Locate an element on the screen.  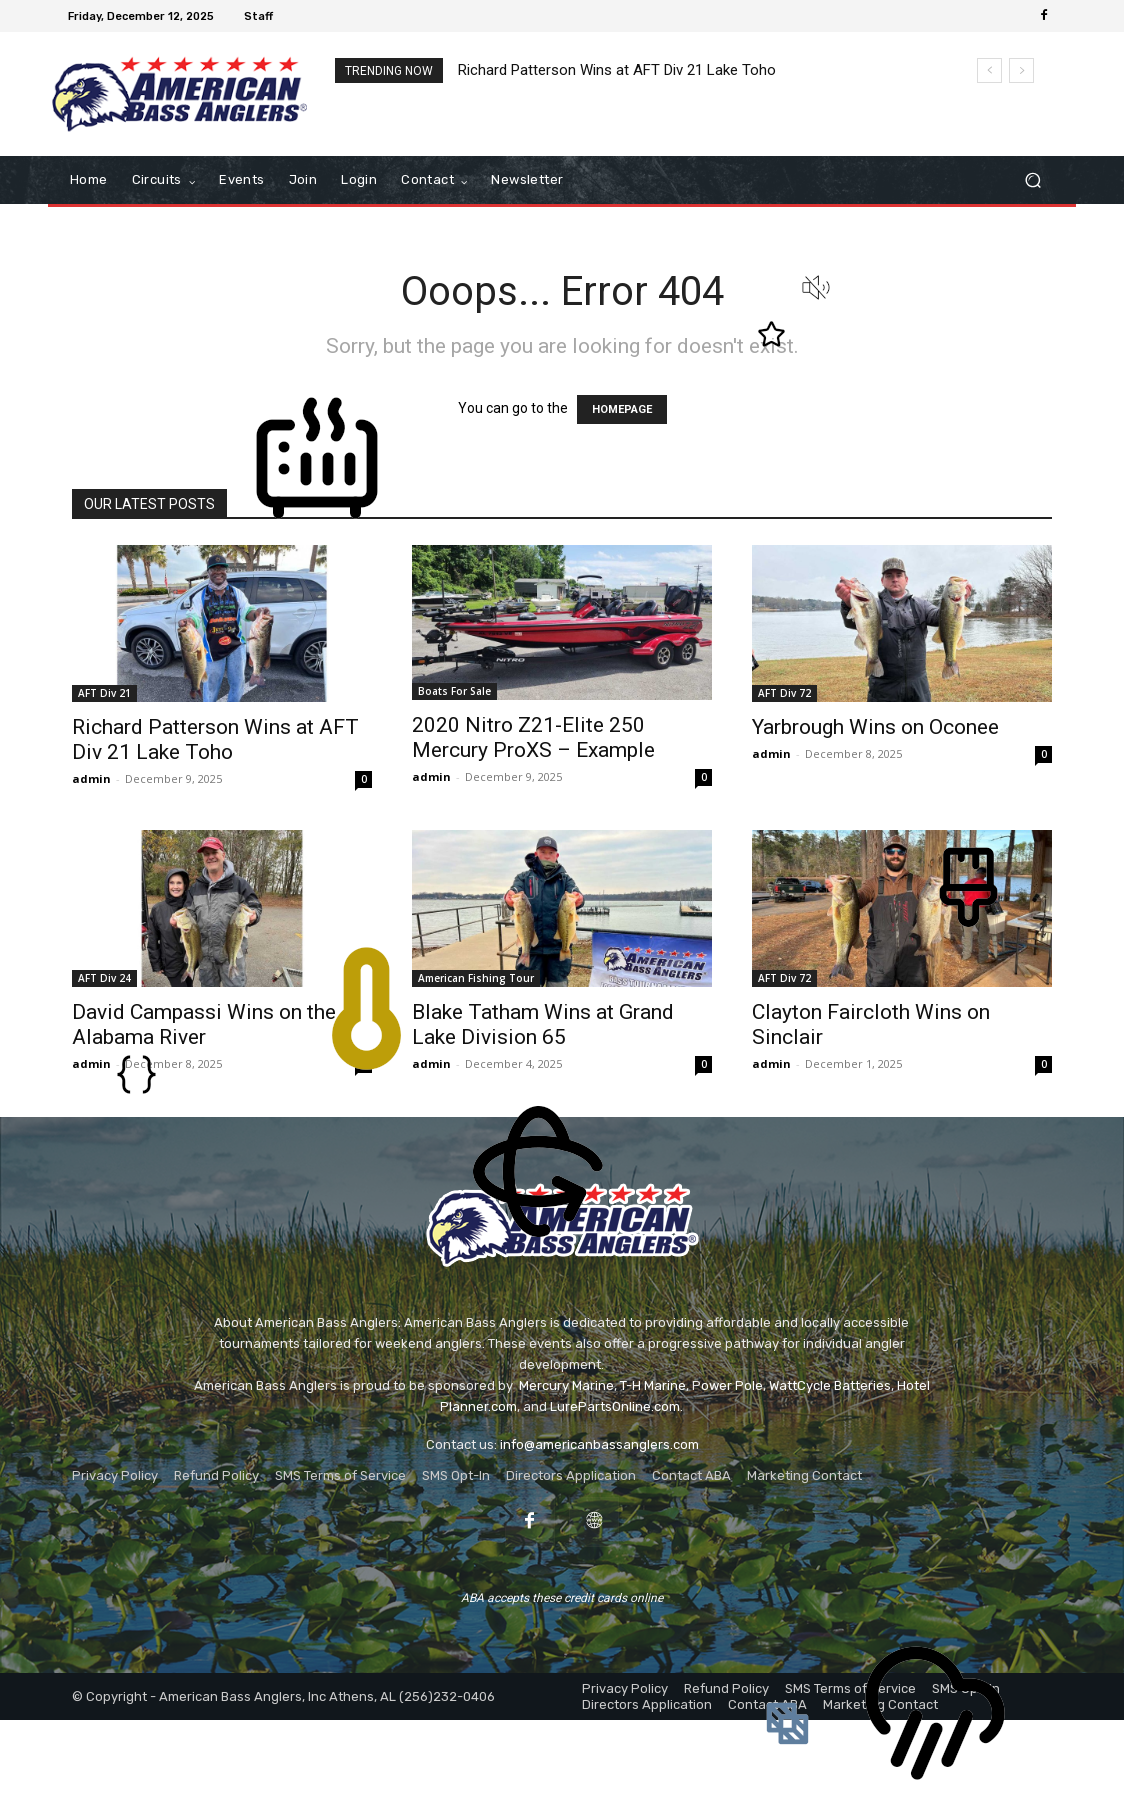
add item to favorites is located at coordinates (771, 334).